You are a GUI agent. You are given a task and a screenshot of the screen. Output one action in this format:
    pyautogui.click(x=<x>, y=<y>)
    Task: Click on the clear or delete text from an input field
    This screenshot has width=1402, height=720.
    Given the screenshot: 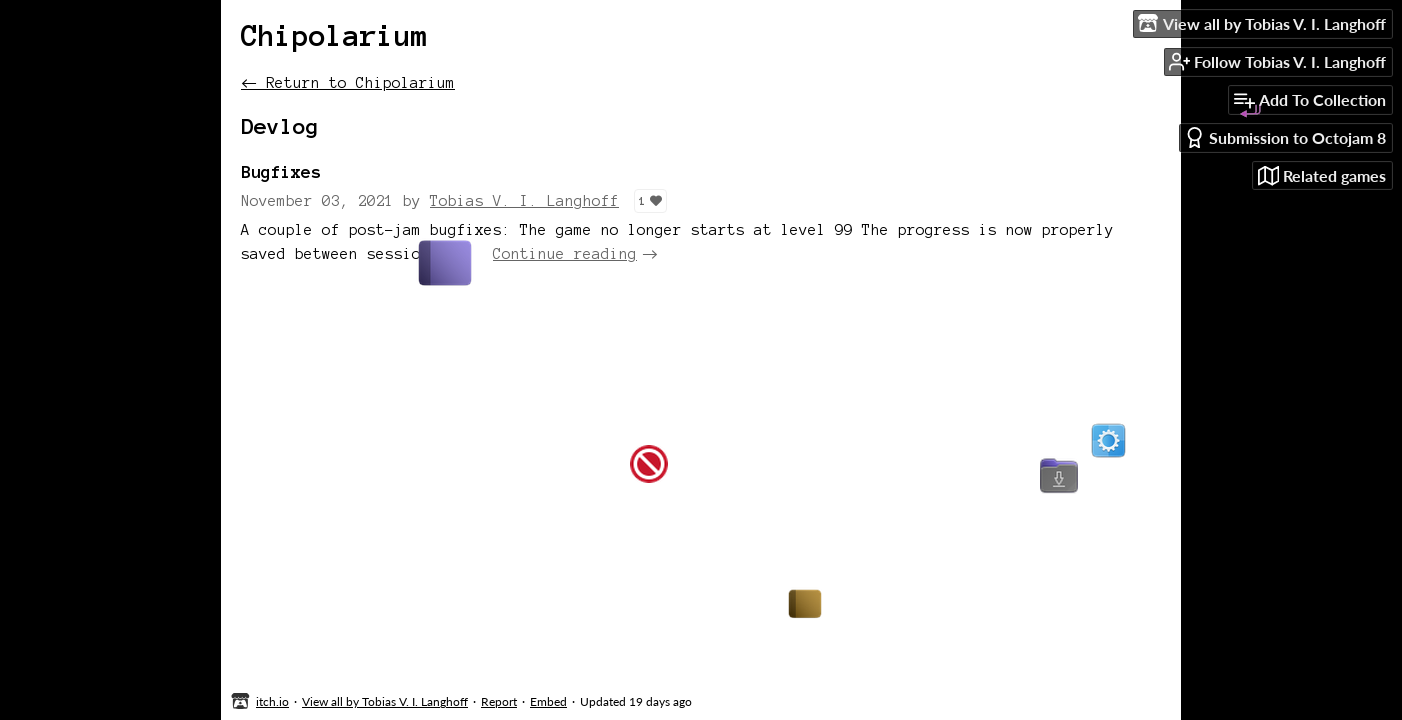 What is the action you would take?
    pyautogui.click(x=649, y=464)
    